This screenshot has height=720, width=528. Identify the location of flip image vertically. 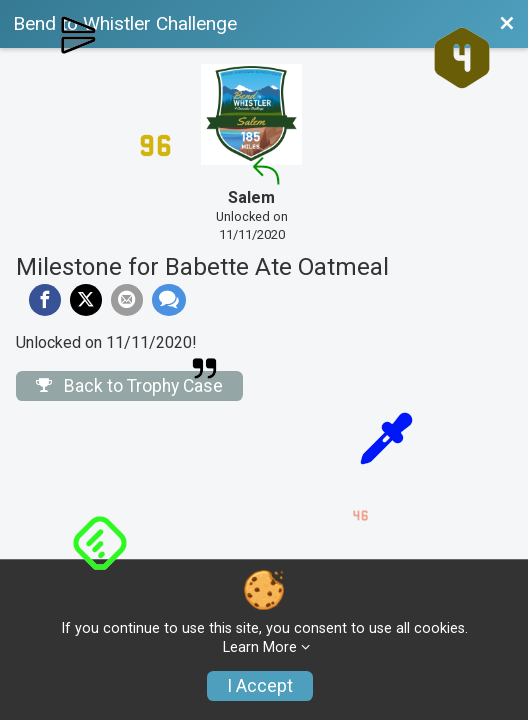
(77, 35).